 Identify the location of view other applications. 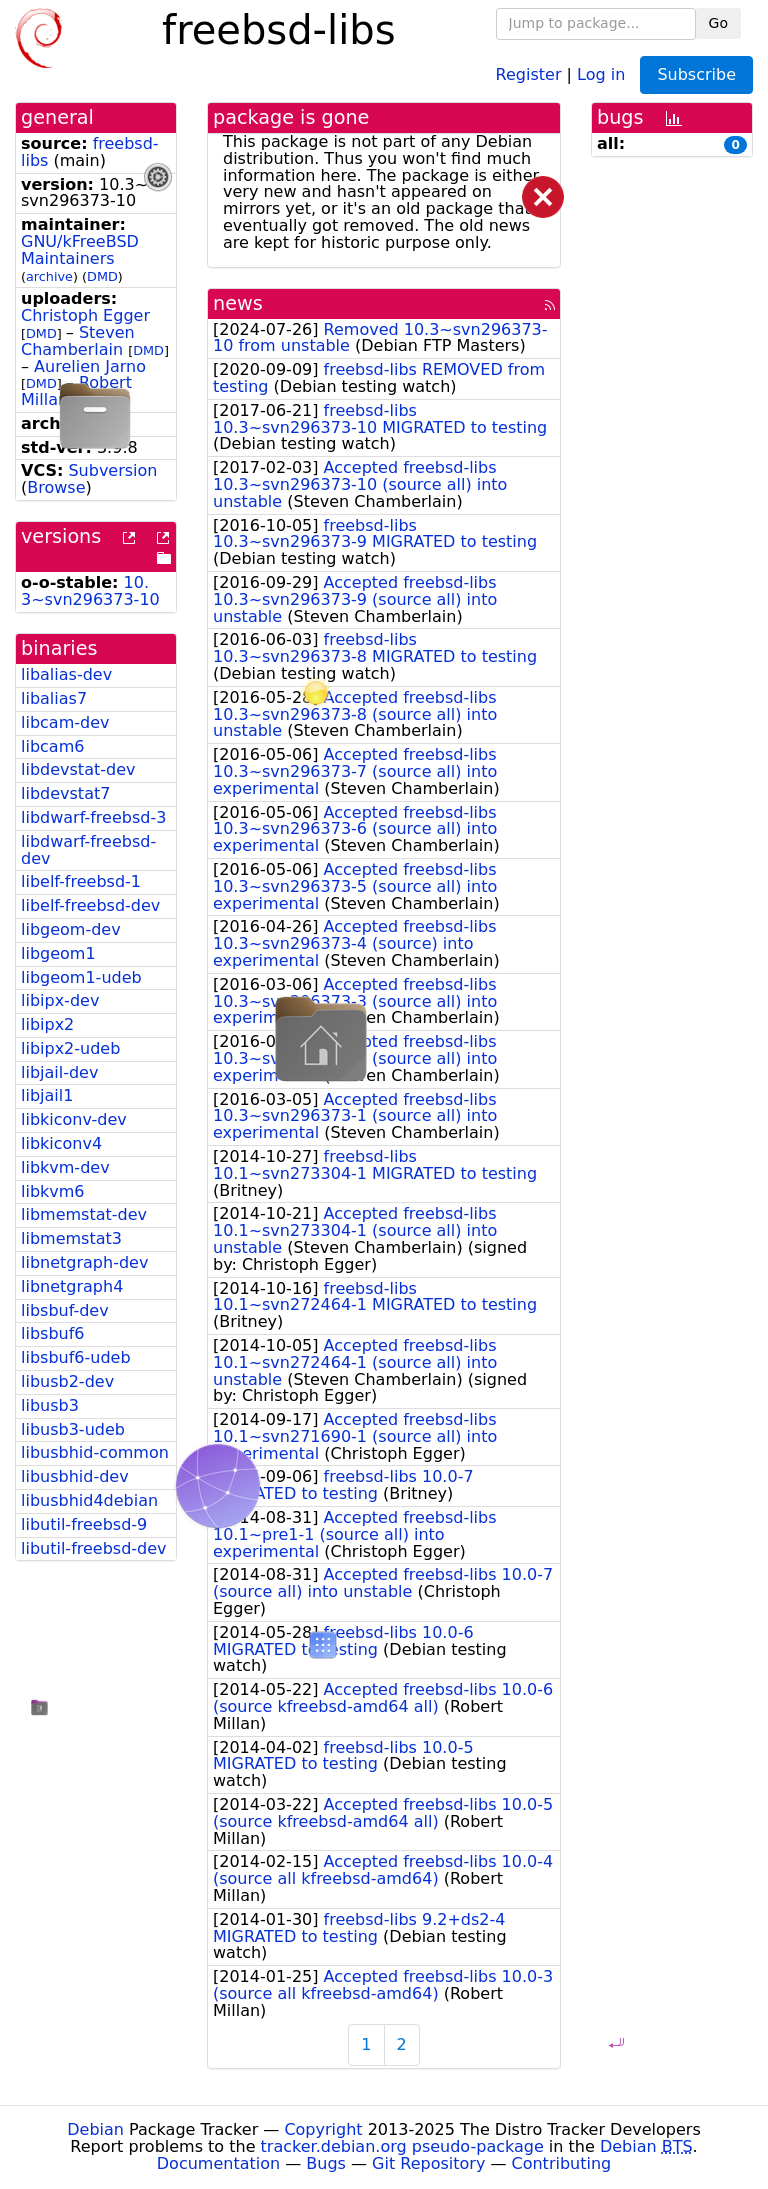
(323, 1645).